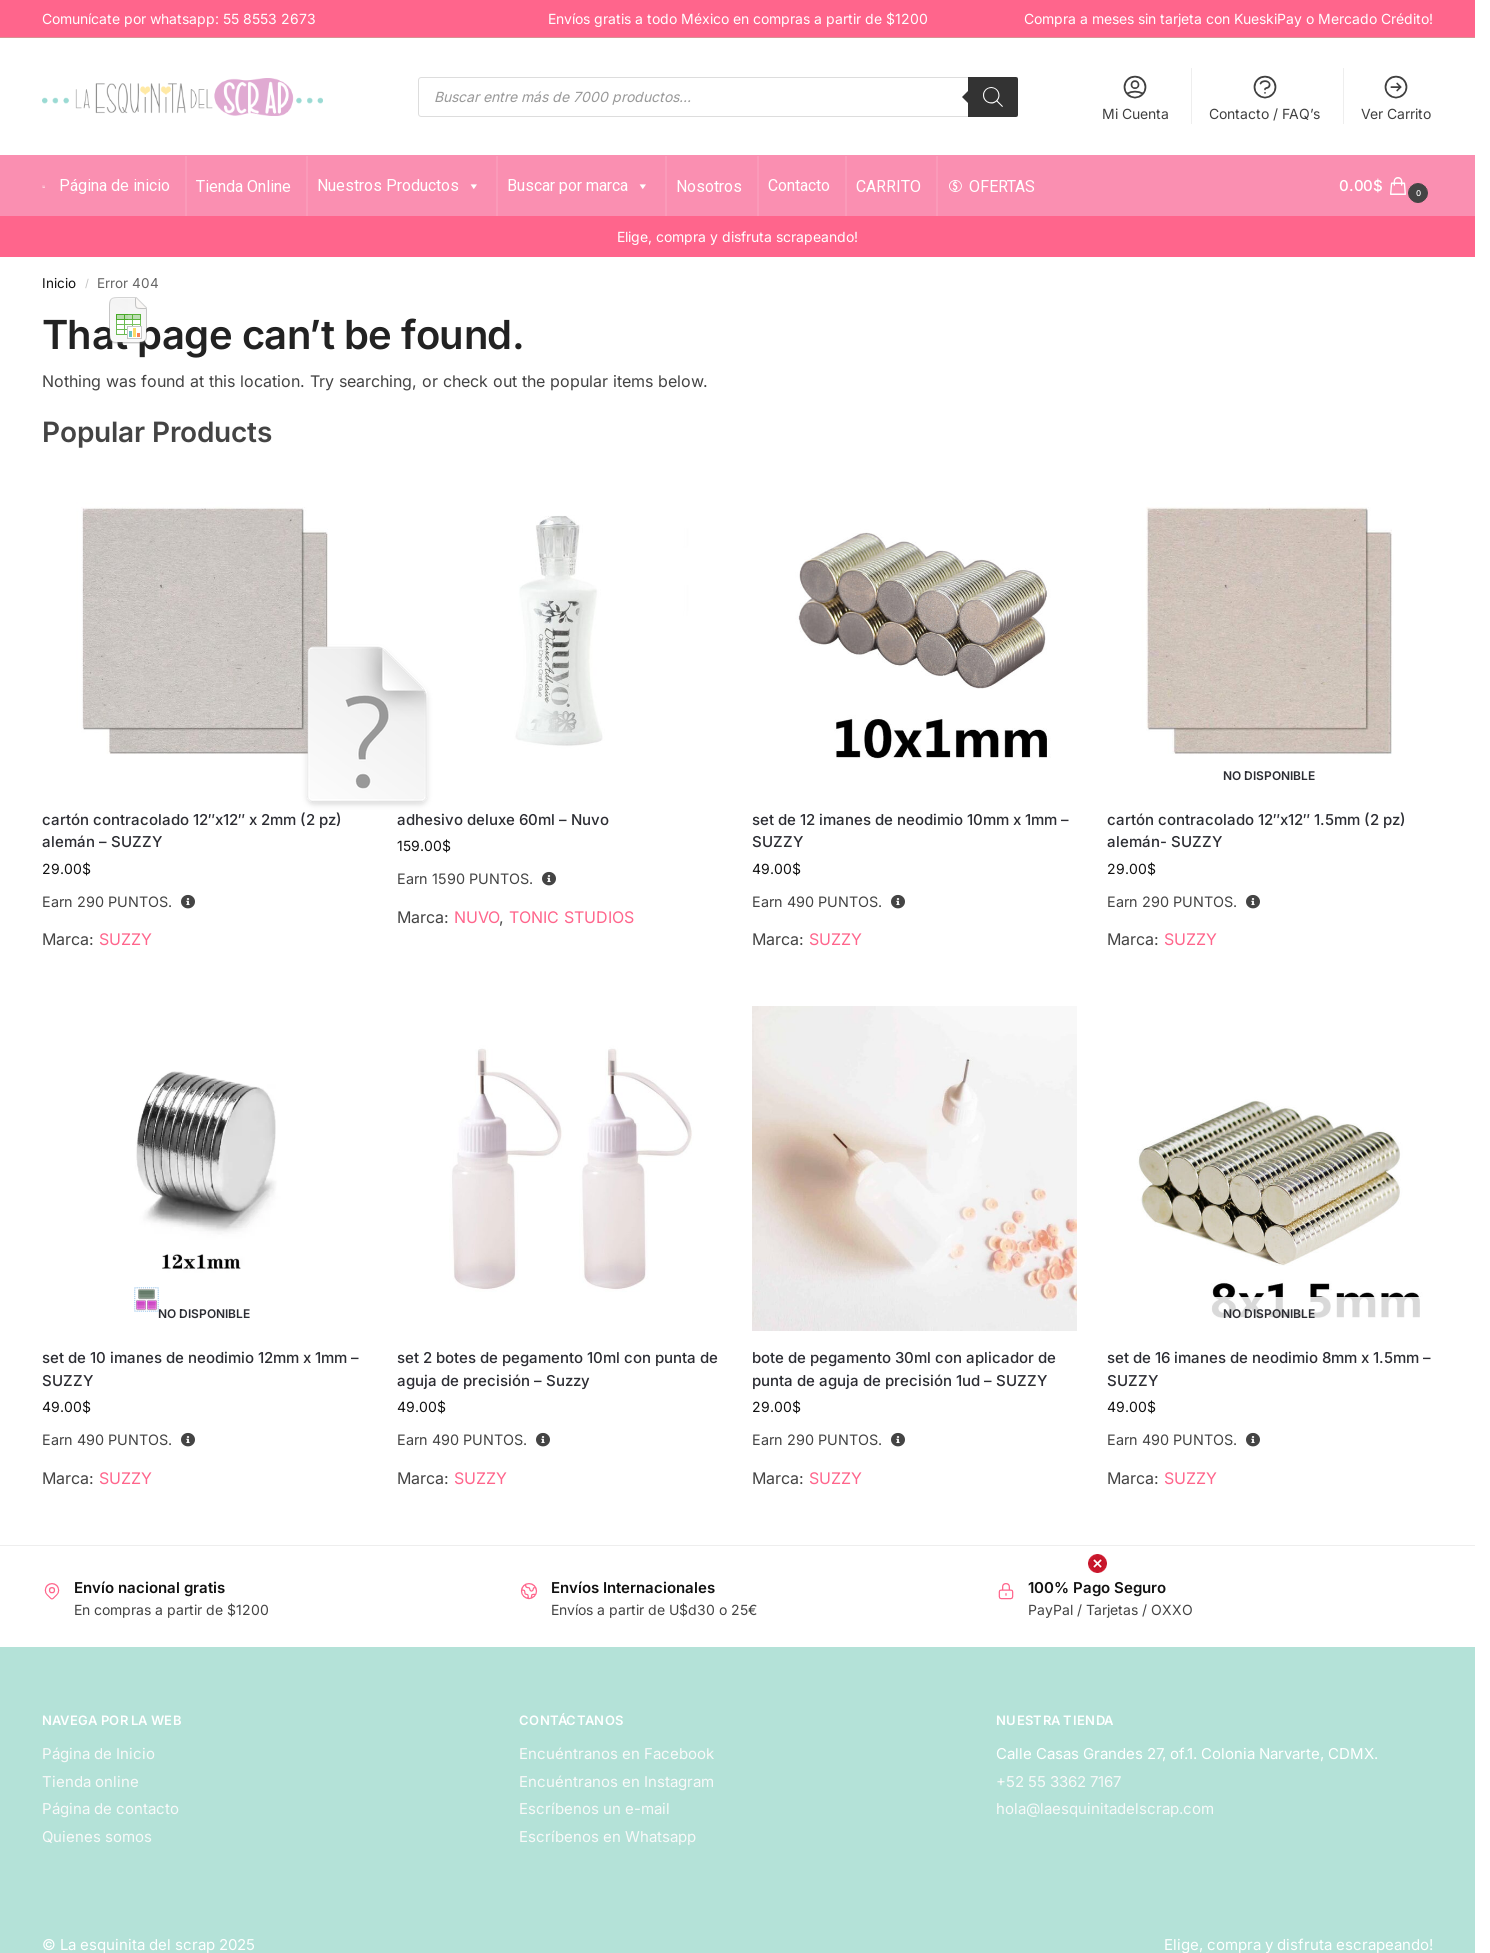 The height and width of the screenshot is (1953, 1490). What do you see at coordinates (128, 320) in the screenshot?
I see `open a spreadsheet file` at bounding box center [128, 320].